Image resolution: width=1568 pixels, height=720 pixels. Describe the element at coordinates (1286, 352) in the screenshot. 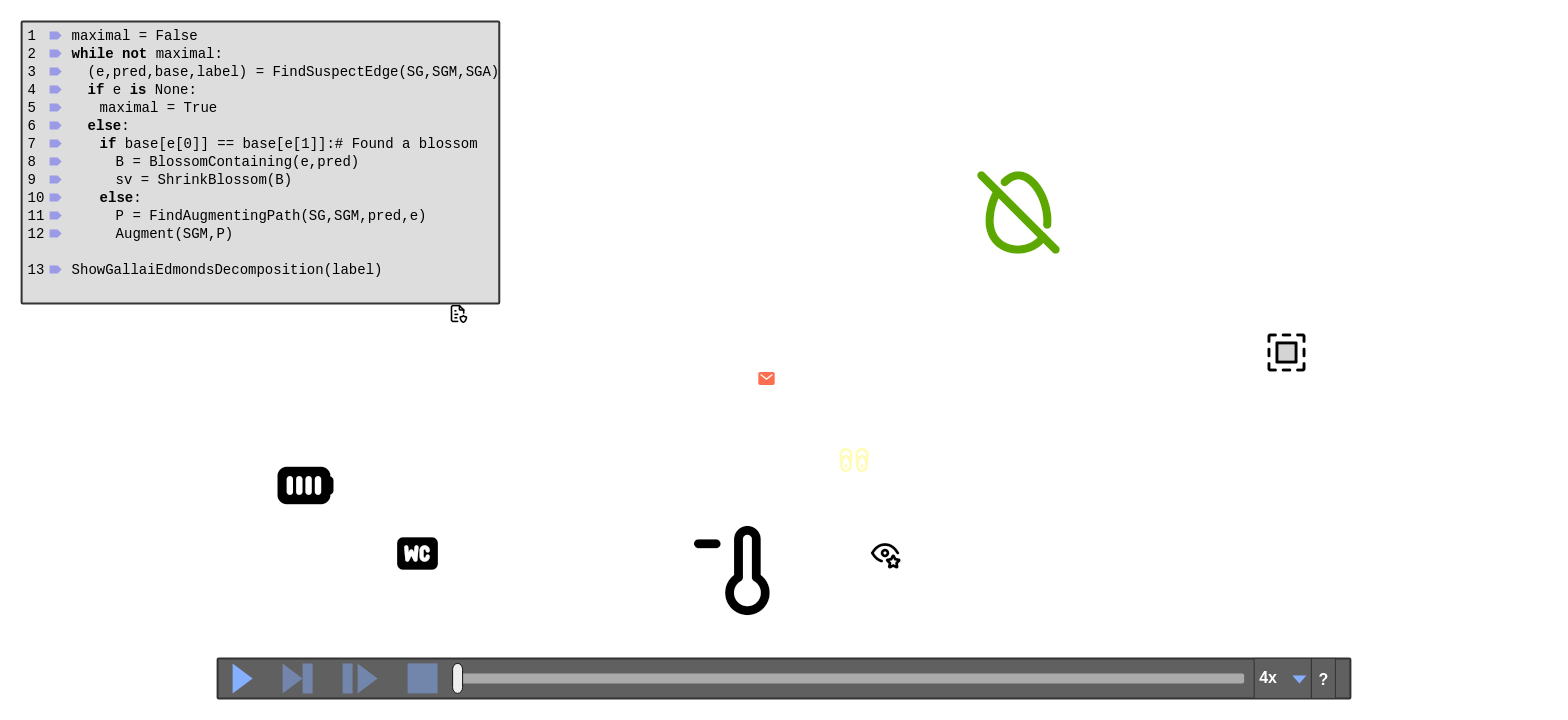

I see `select all items in the current view` at that location.